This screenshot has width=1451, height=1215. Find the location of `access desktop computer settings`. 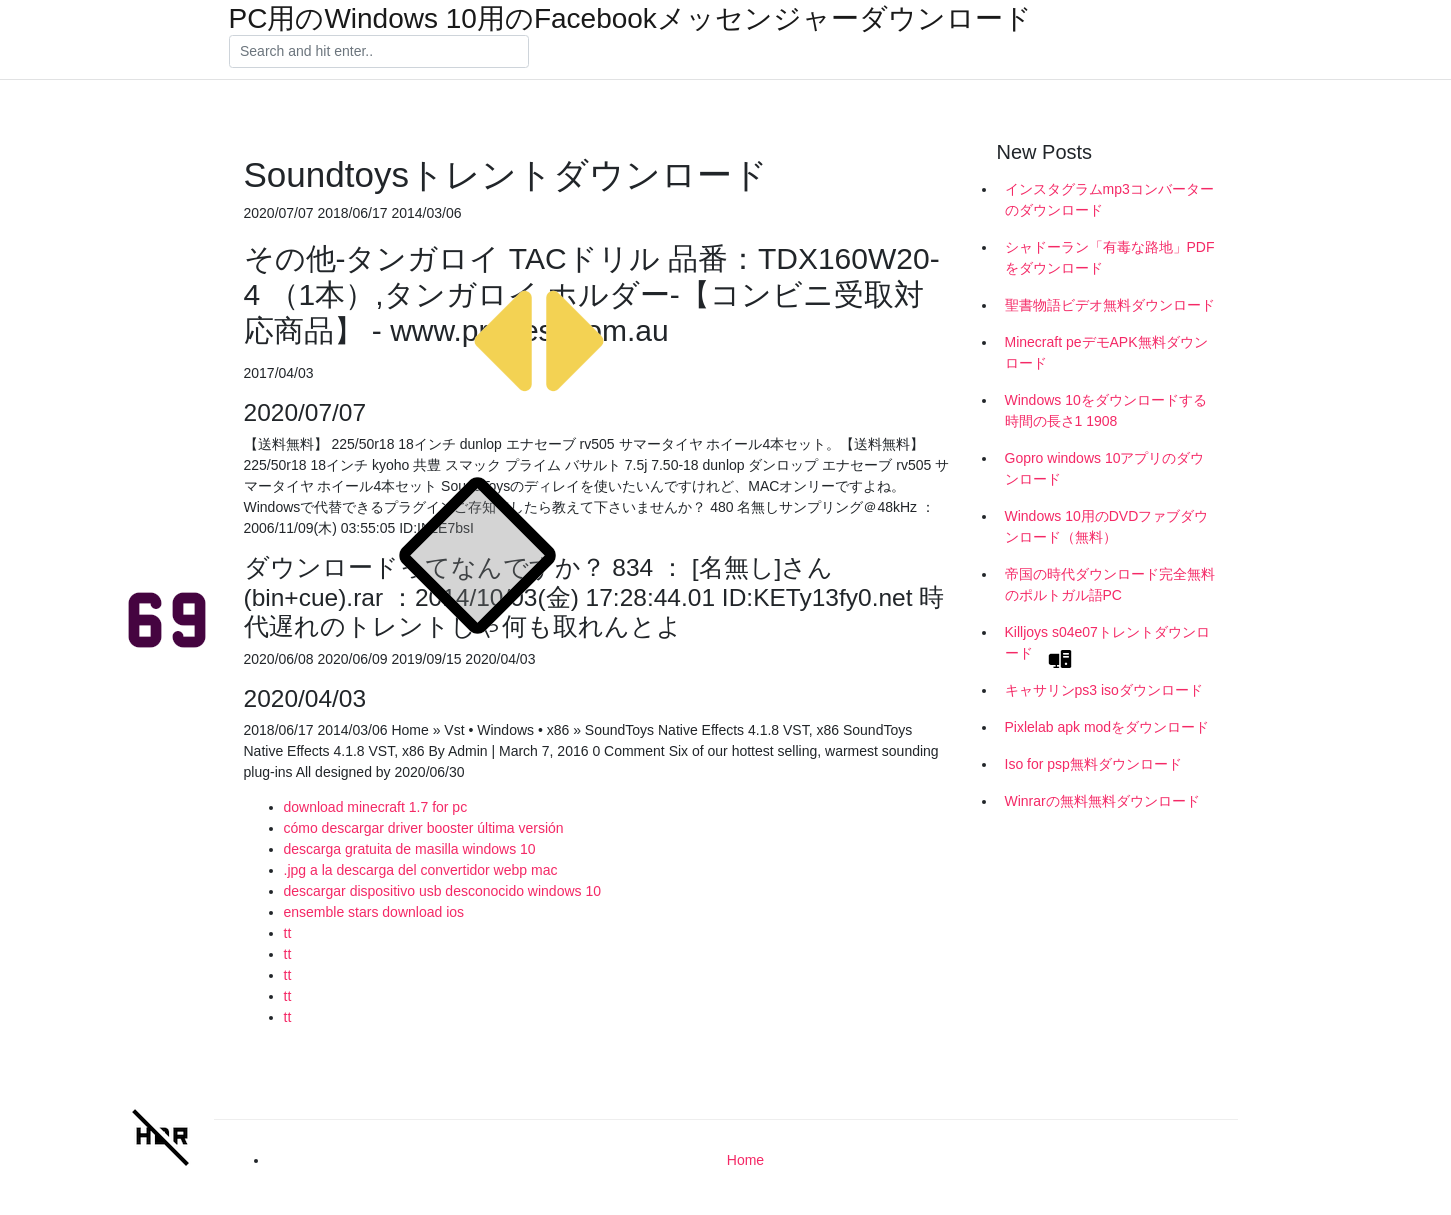

access desktop computer settings is located at coordinates (1060, 659).